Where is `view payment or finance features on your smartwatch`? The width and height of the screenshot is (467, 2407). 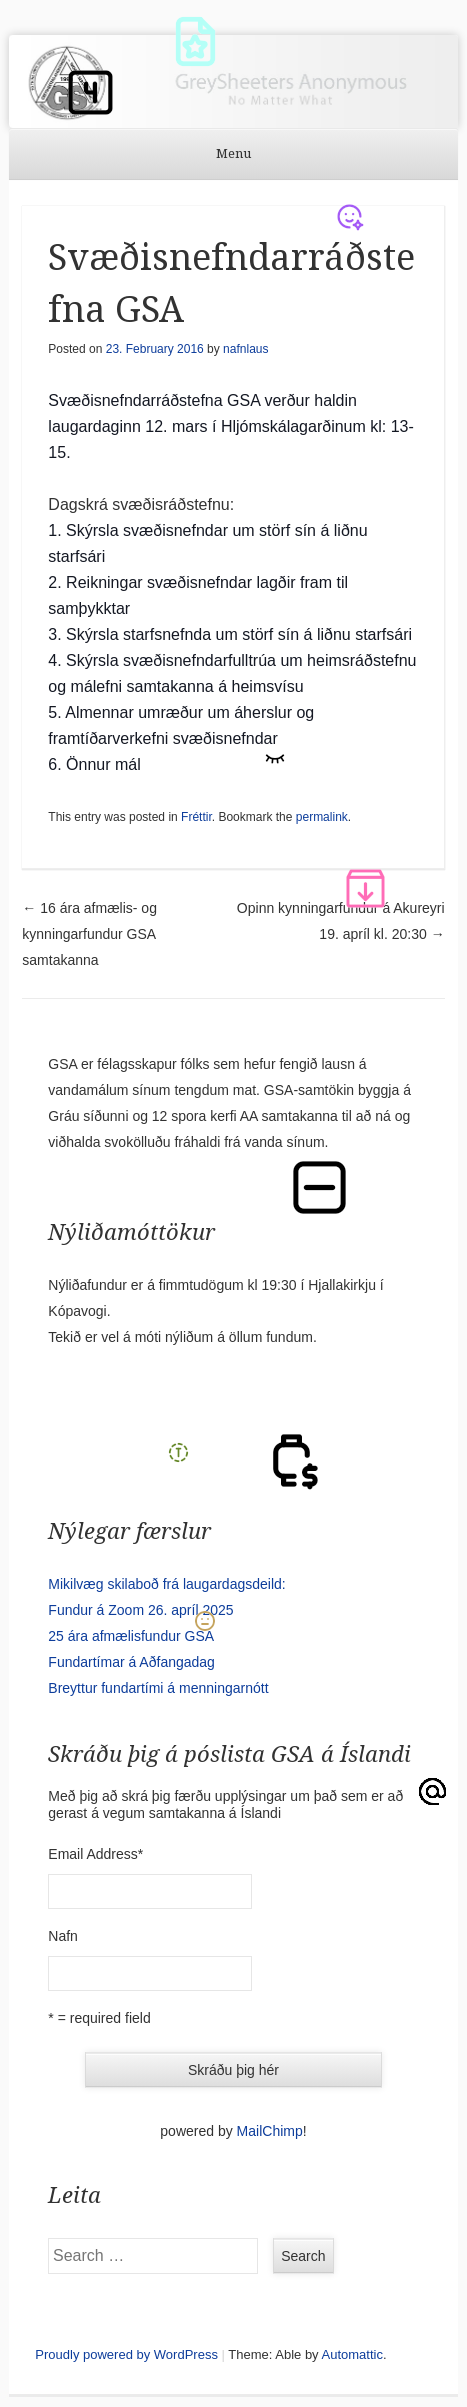 view payment or finance features on your smartwatch is located at coordinates (291, 1460).